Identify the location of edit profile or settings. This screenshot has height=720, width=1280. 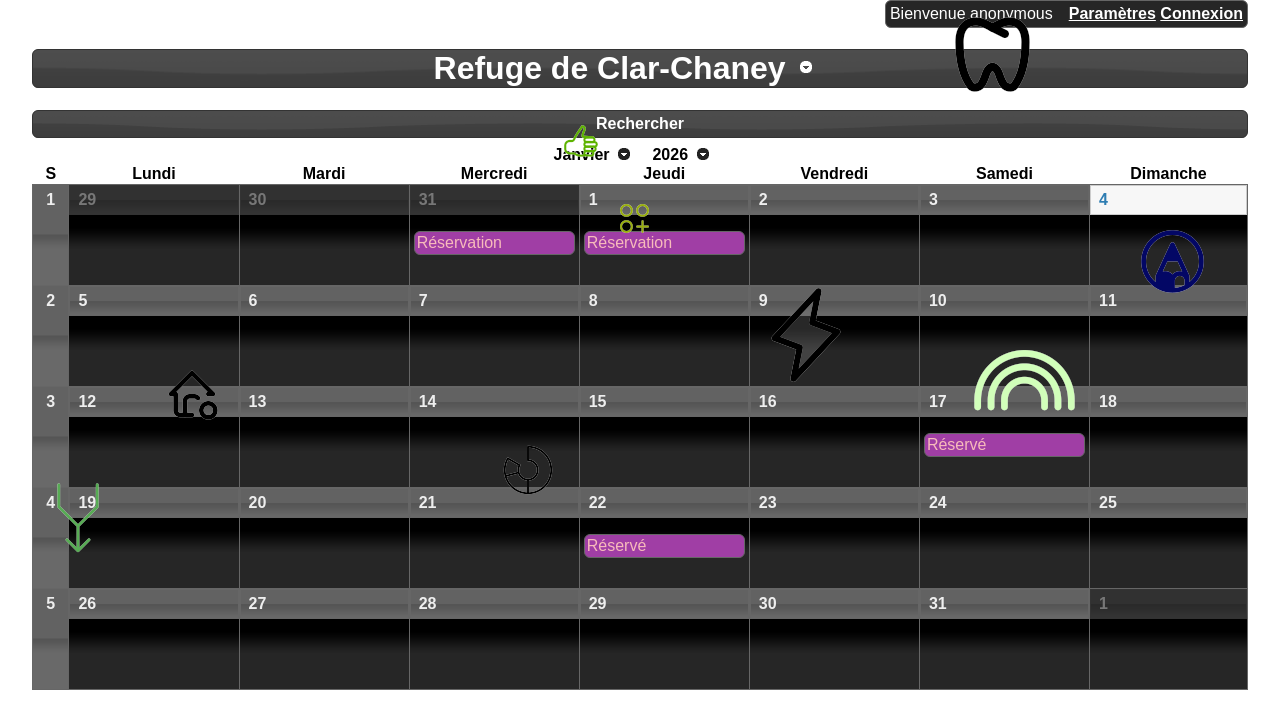
(1172, 261).